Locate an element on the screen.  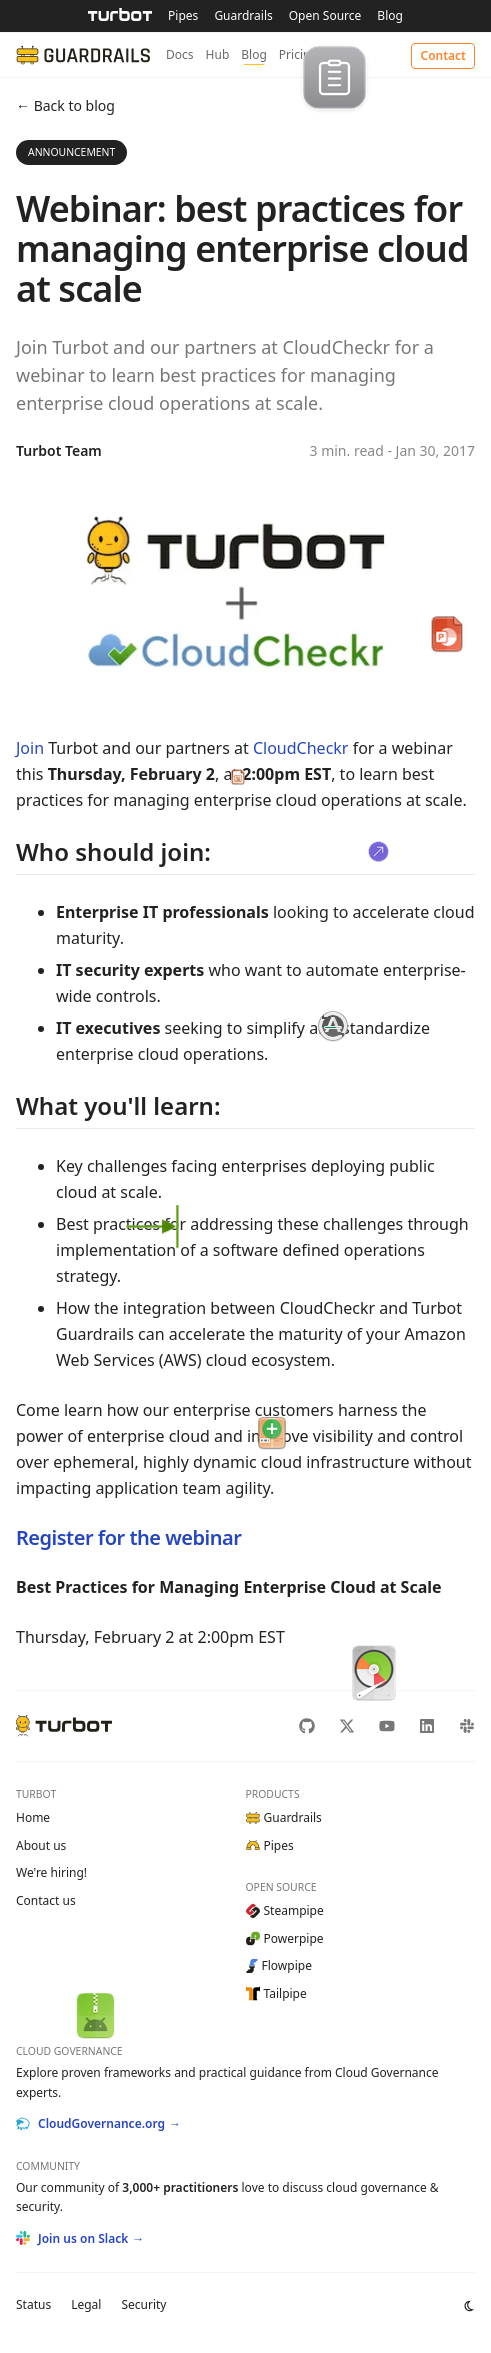
check for available software updates is located at coordinates (333, 1026).